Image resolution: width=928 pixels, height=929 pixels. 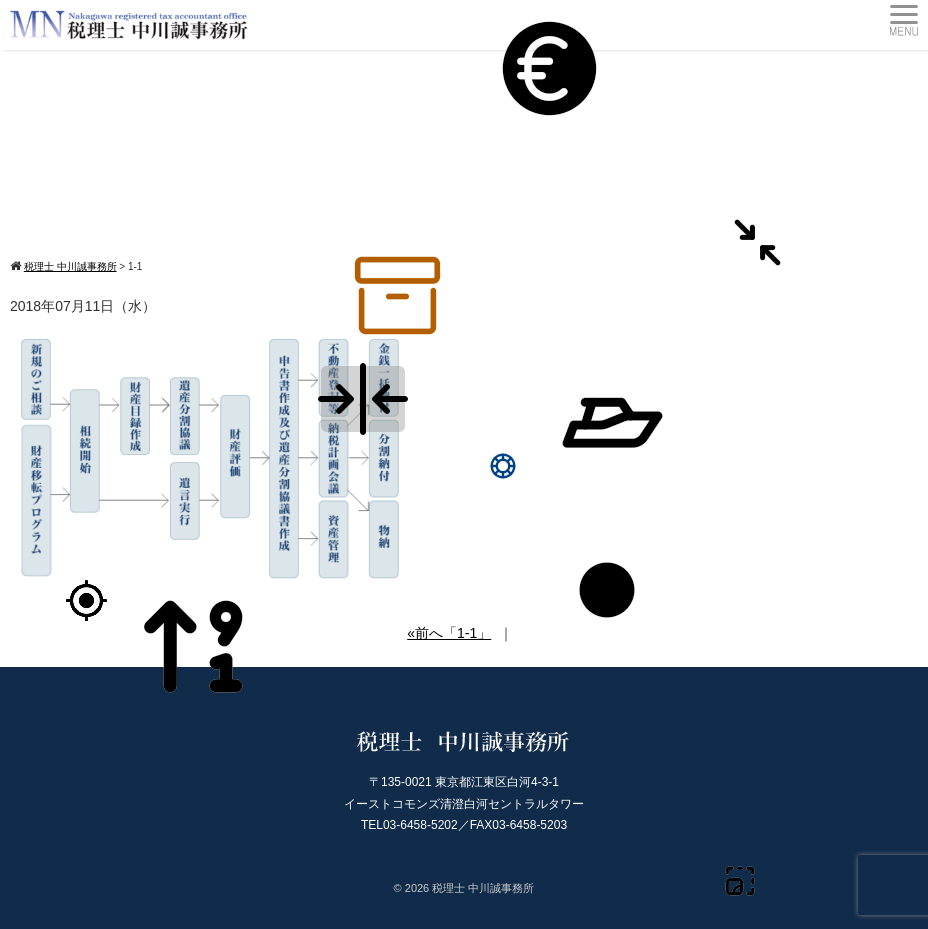 What do you see at coordinates (740, 881) in the screenshot?
I see `enable picture-in-picture mode for an image` at bounding box center [740, 881].